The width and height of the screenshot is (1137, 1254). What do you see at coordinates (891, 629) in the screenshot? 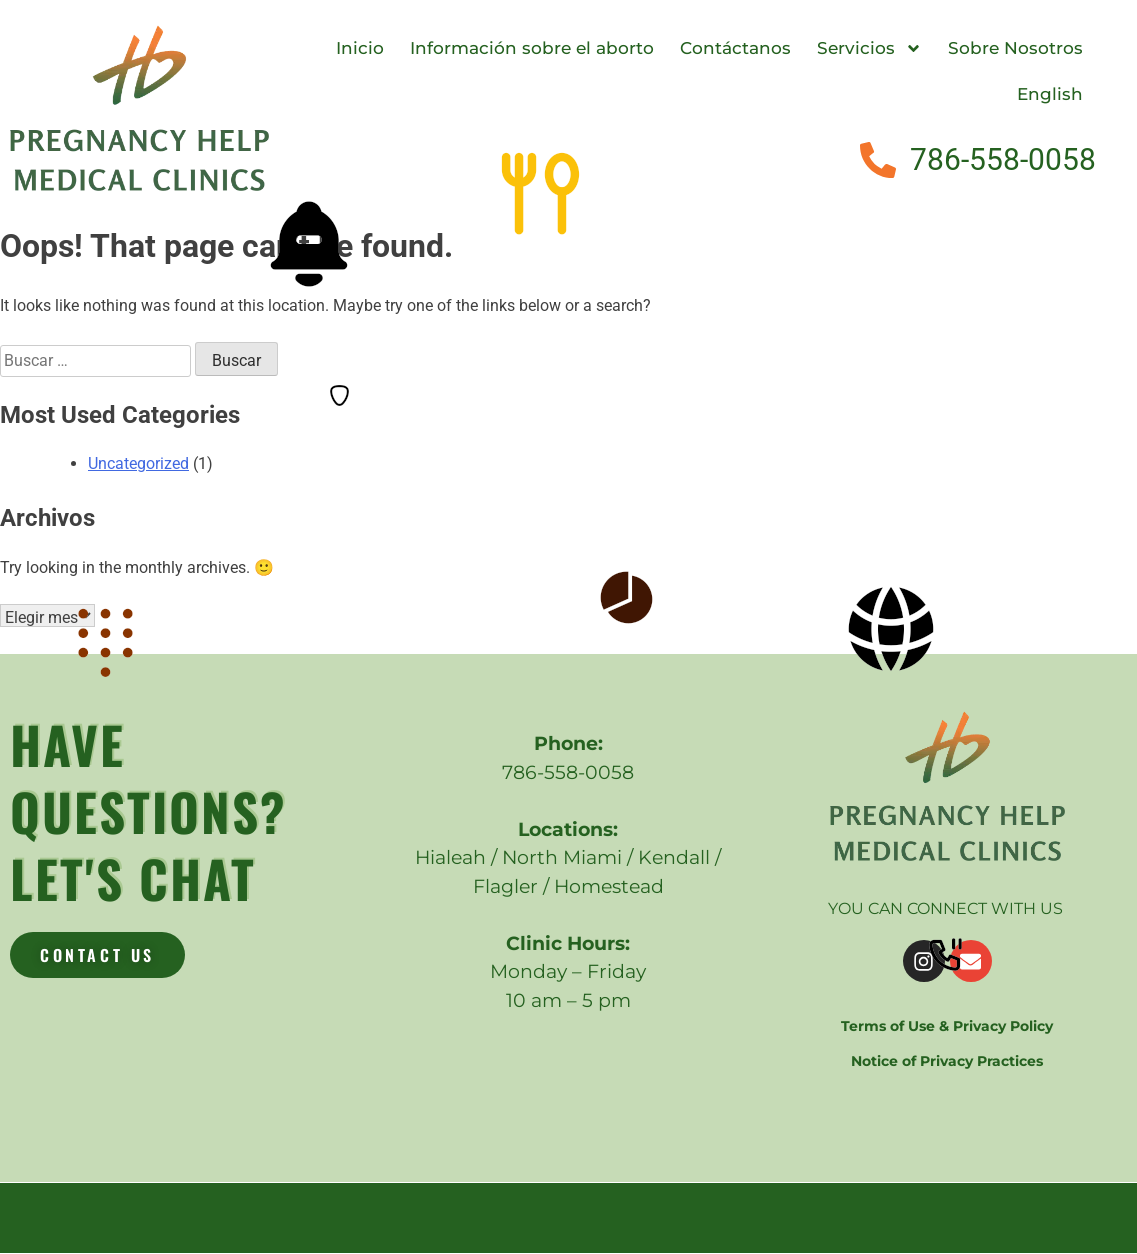
I see `access global or international settings` at bounding box center [891, 629].